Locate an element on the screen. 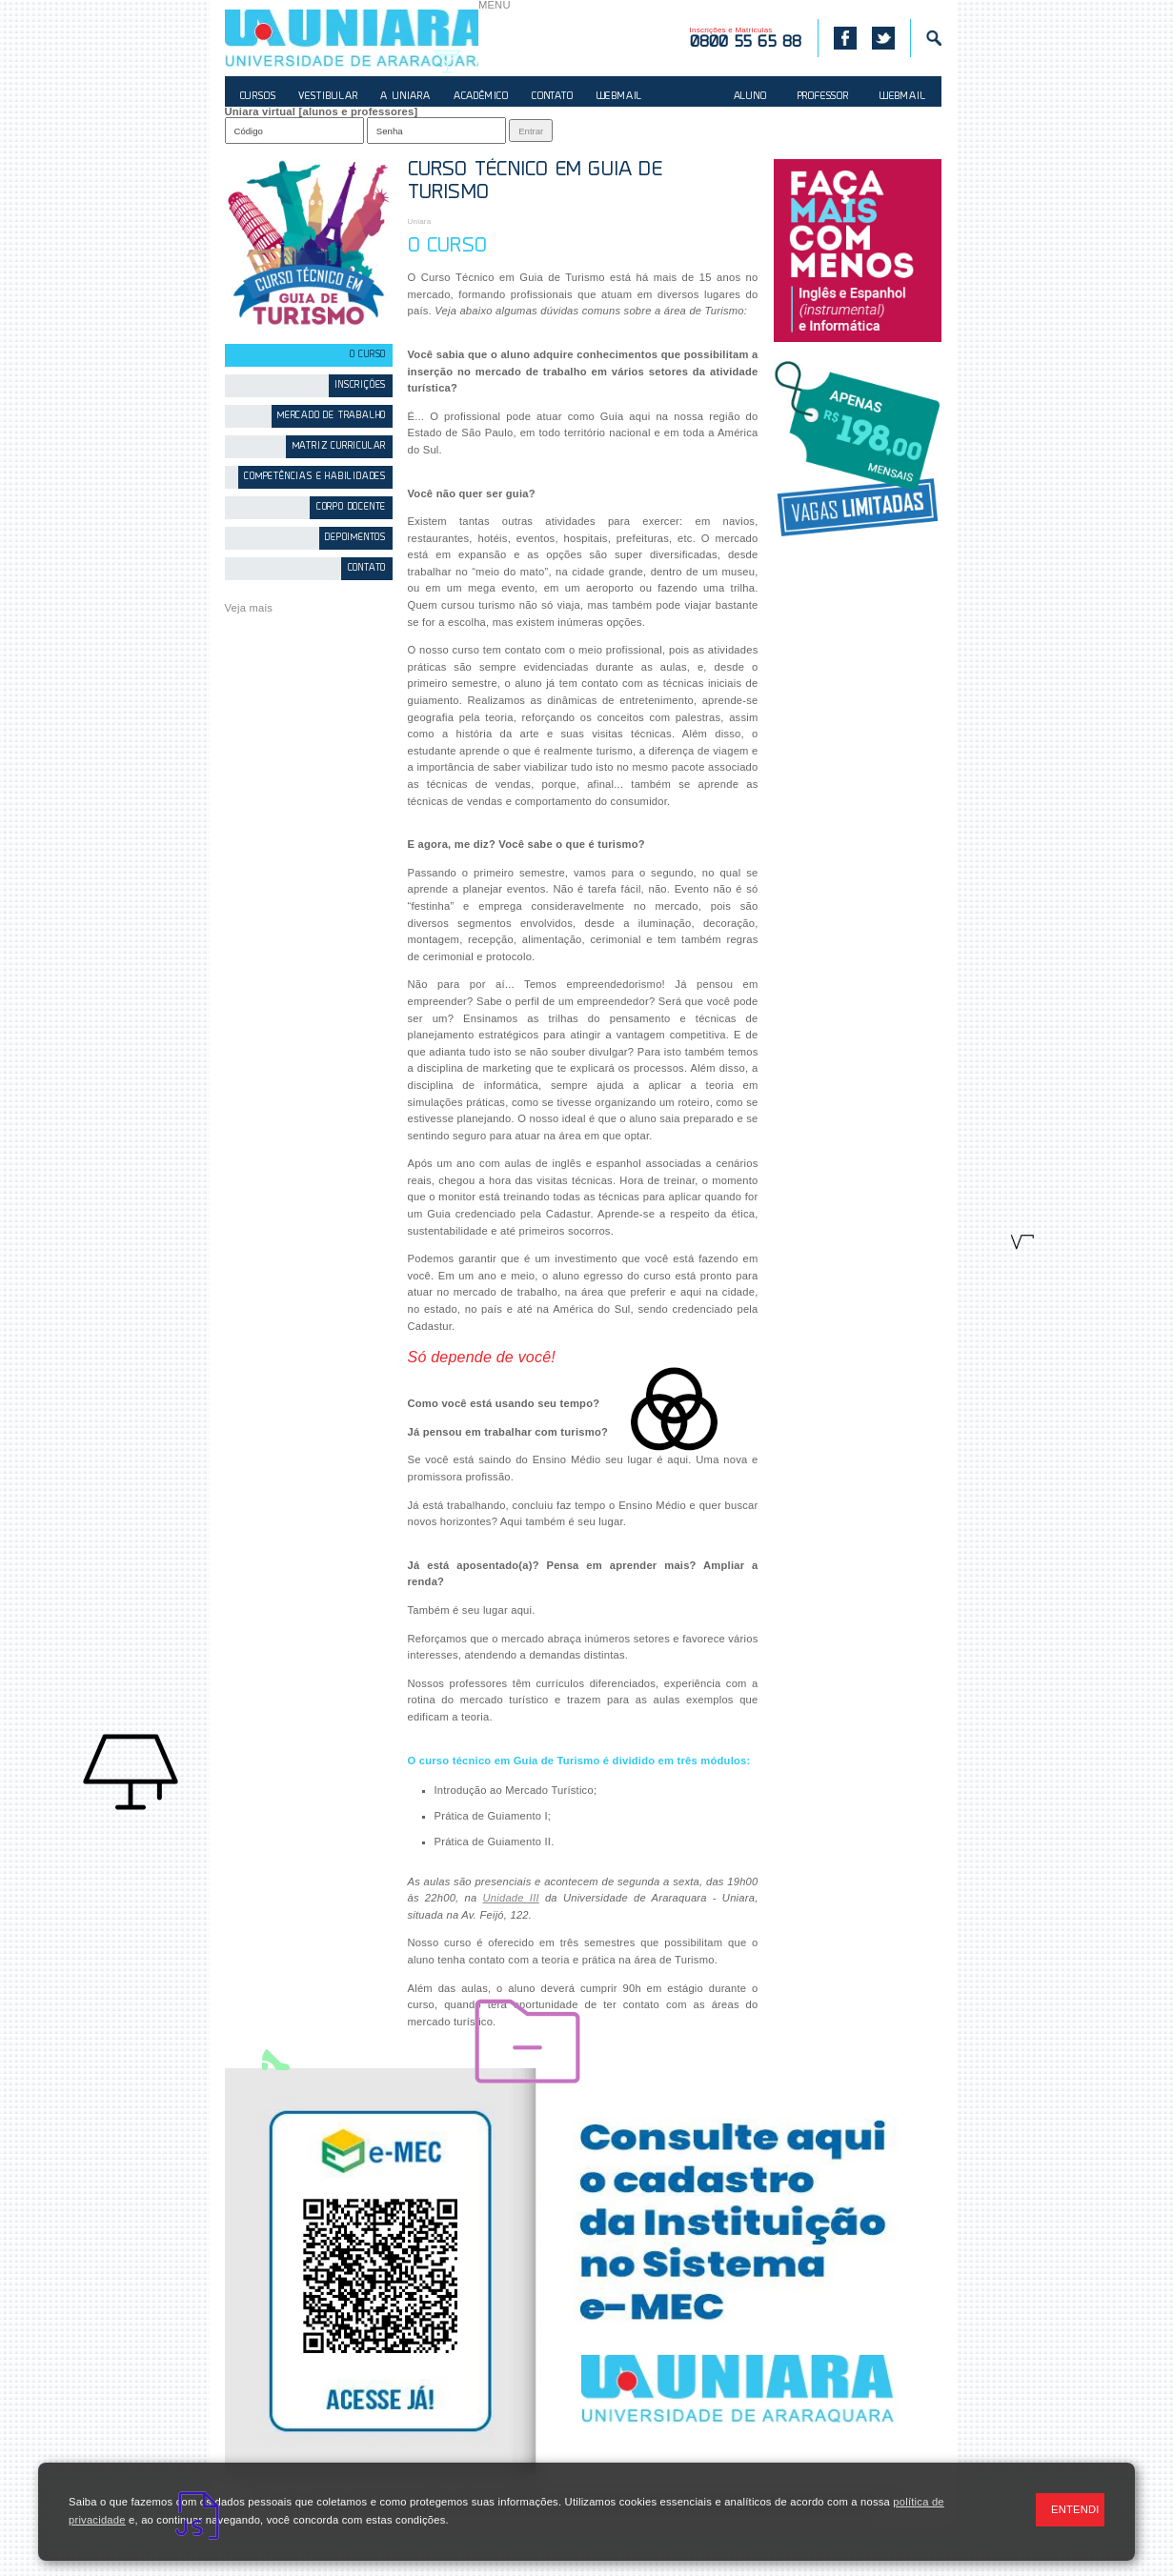  toggle lamp or lighting control is located at coordinates (131, 1772).